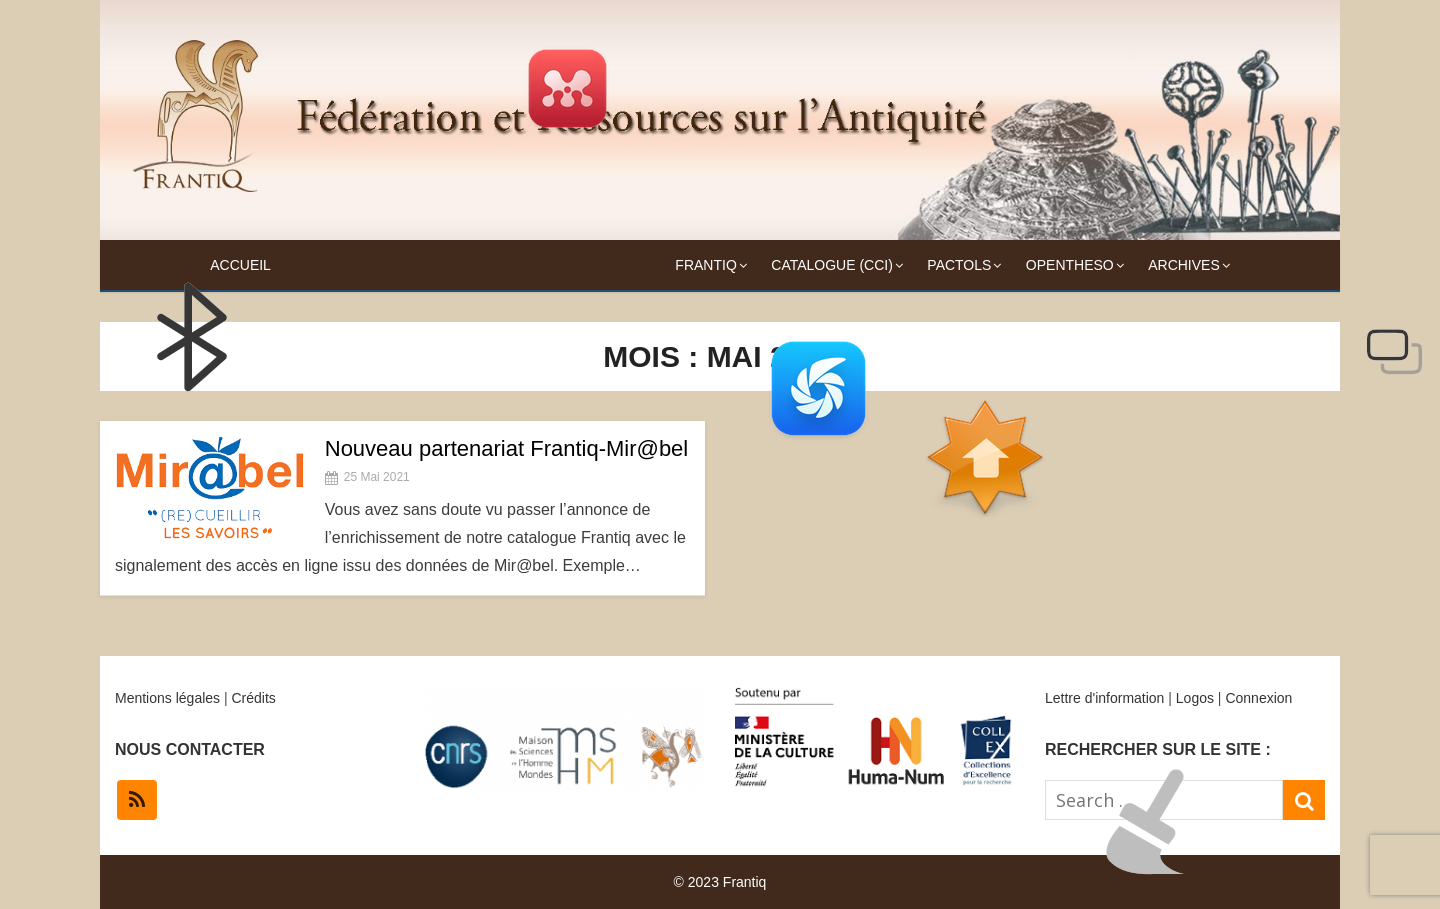  What do you see at coordinates (567, 88) in the screenshot?
I see `open mendeley desktop reference manager` at bounding box center [567, 88].